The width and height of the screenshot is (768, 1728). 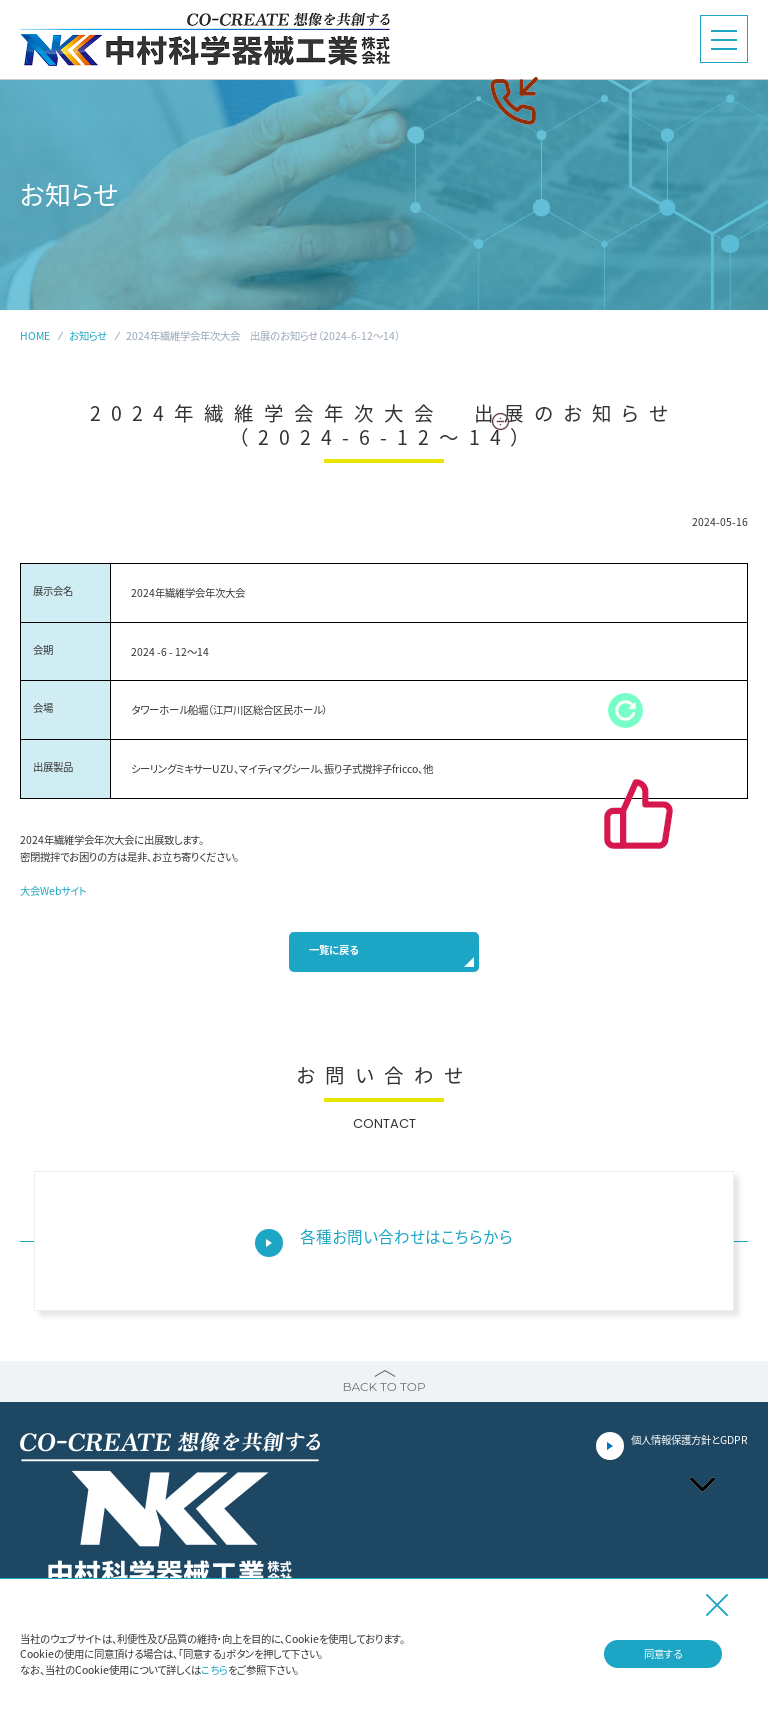 I want to click on incoming call indicator, so click(x=513, y=102).